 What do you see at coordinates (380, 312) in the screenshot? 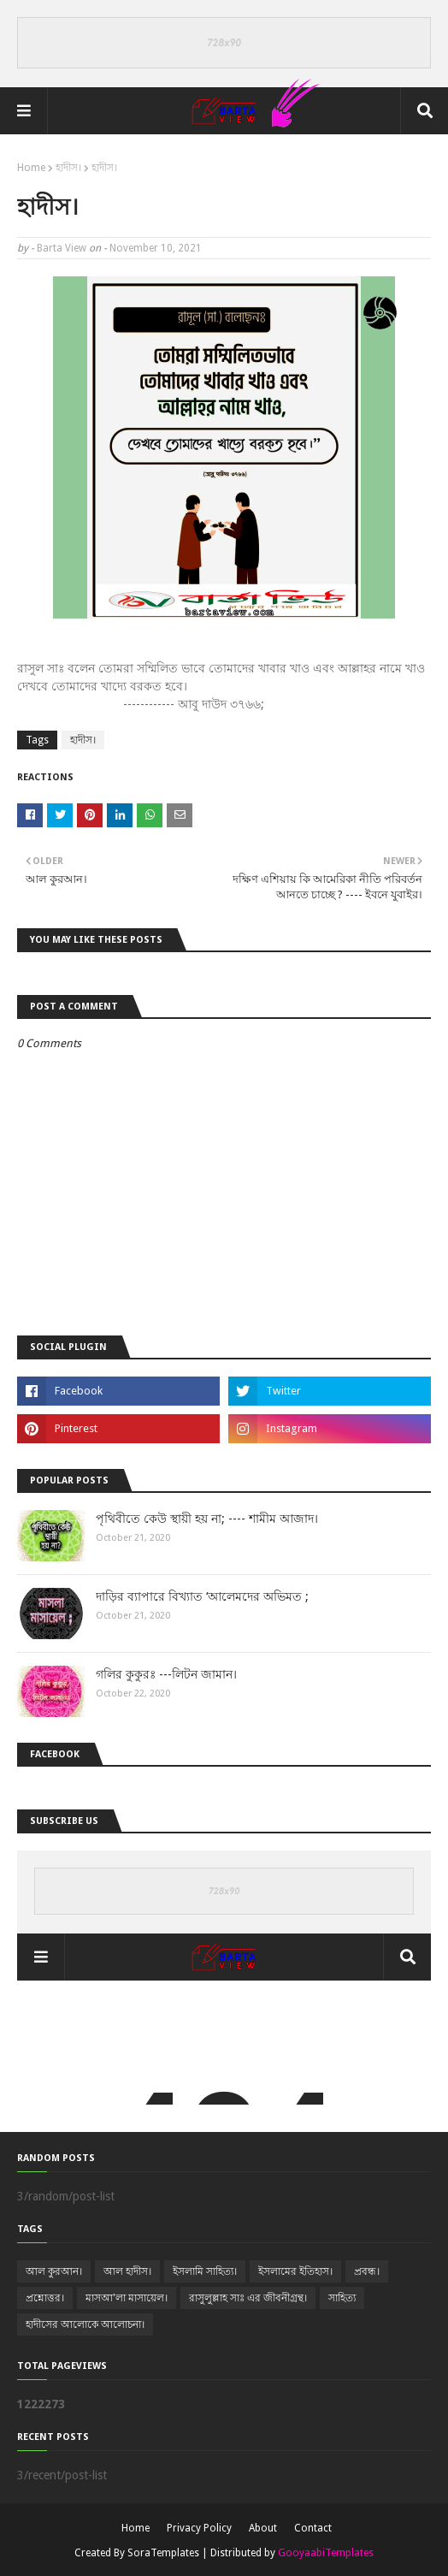
I see `activate morph ball transformation` at bounding box center [380, 312].